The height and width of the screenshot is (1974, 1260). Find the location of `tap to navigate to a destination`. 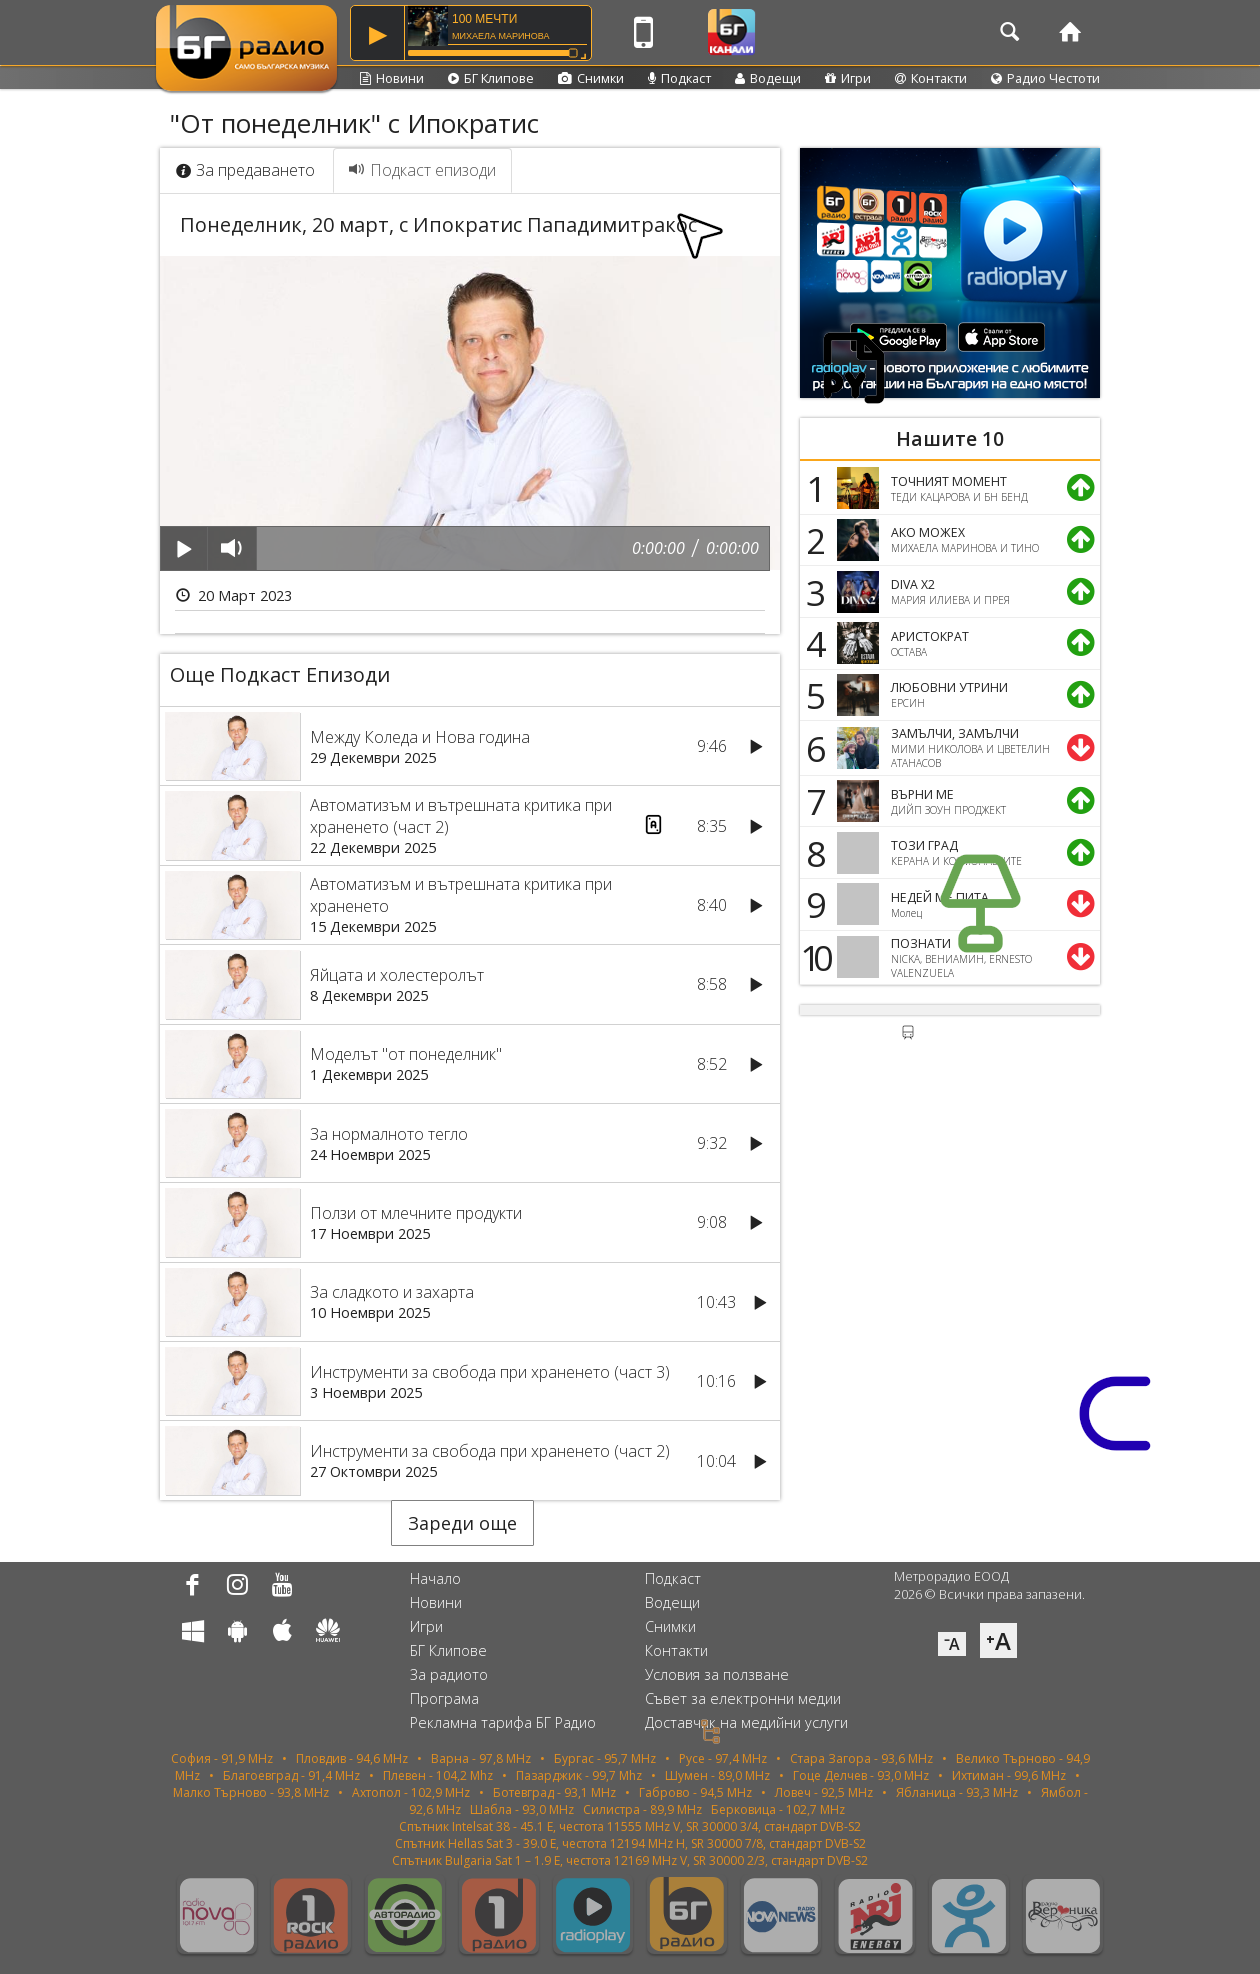

tap to navigate to a destination is located at coordinates (696, 232).